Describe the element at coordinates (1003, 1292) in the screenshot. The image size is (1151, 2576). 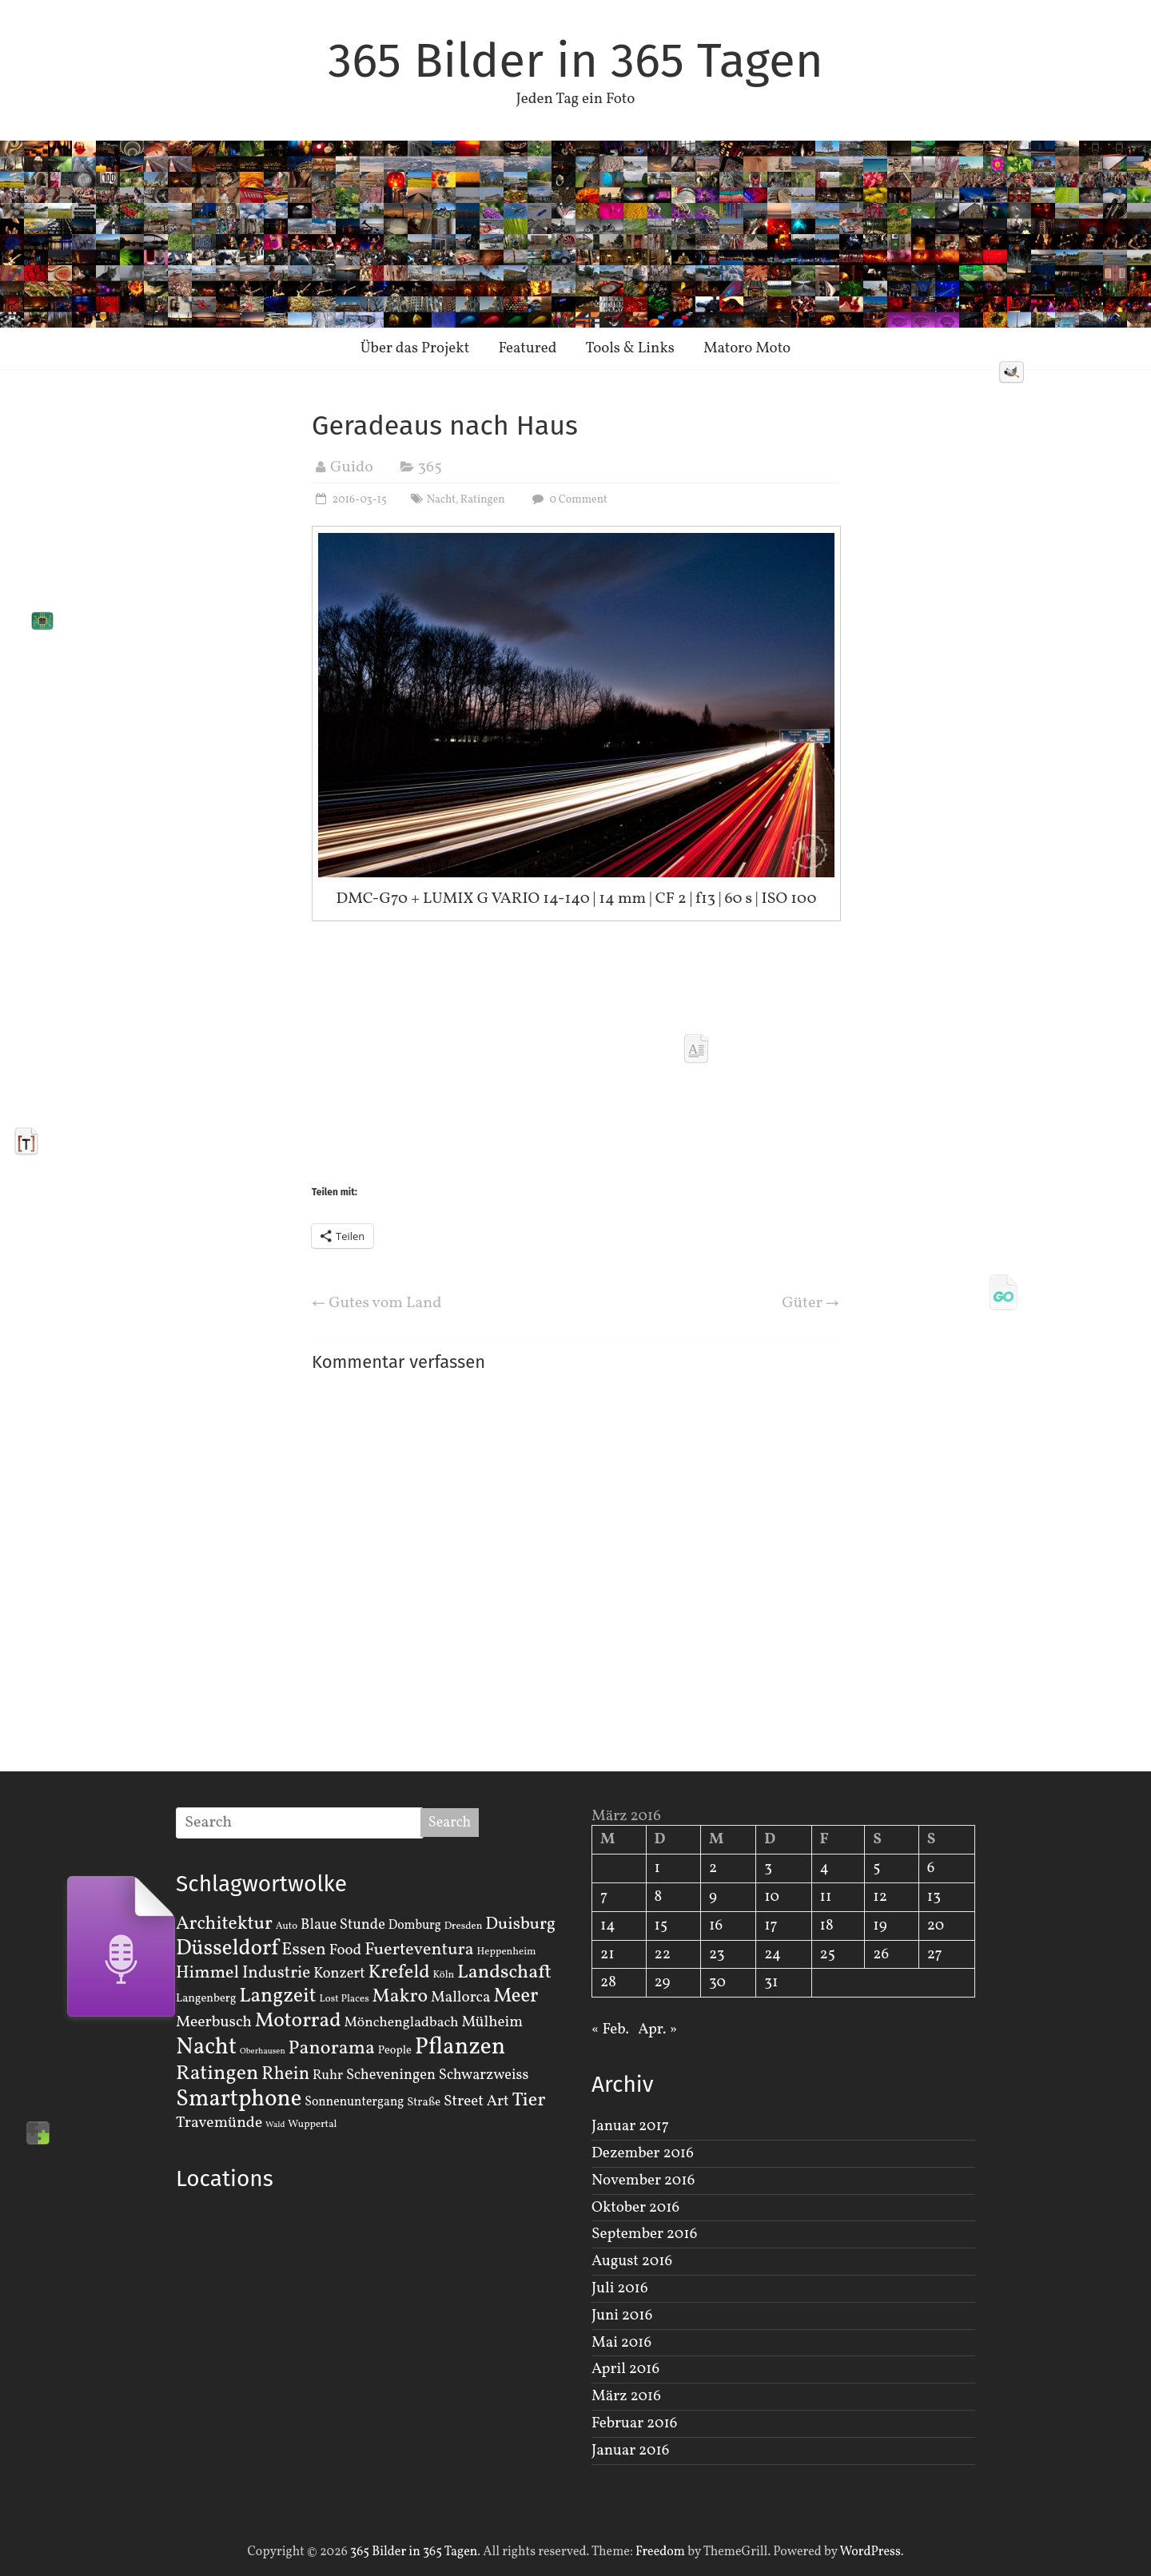
I see `a Go programming language source file` at that location.